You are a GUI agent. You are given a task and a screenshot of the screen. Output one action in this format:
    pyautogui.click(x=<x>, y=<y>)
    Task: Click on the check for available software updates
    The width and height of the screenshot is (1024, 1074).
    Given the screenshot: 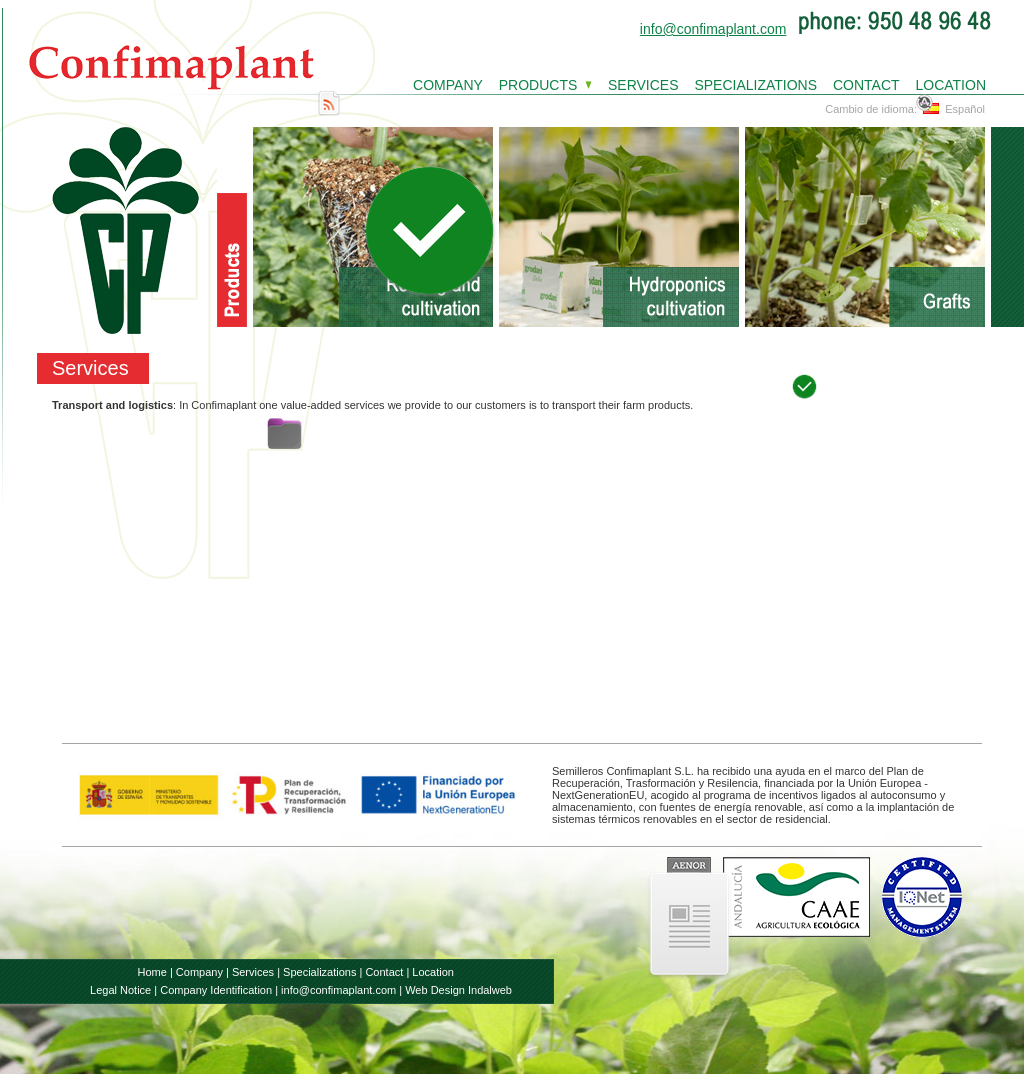 What is the action you would take?
    pyautogui.click(x=924, y=102)
    